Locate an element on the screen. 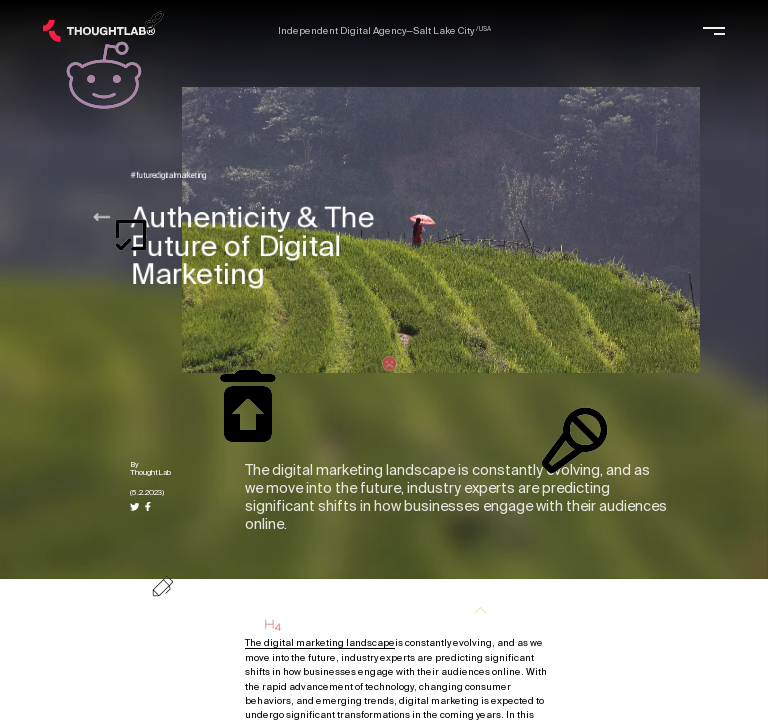 The image size is (768, 720). restore a deleted item from trash is located at coordinates (248, 406).